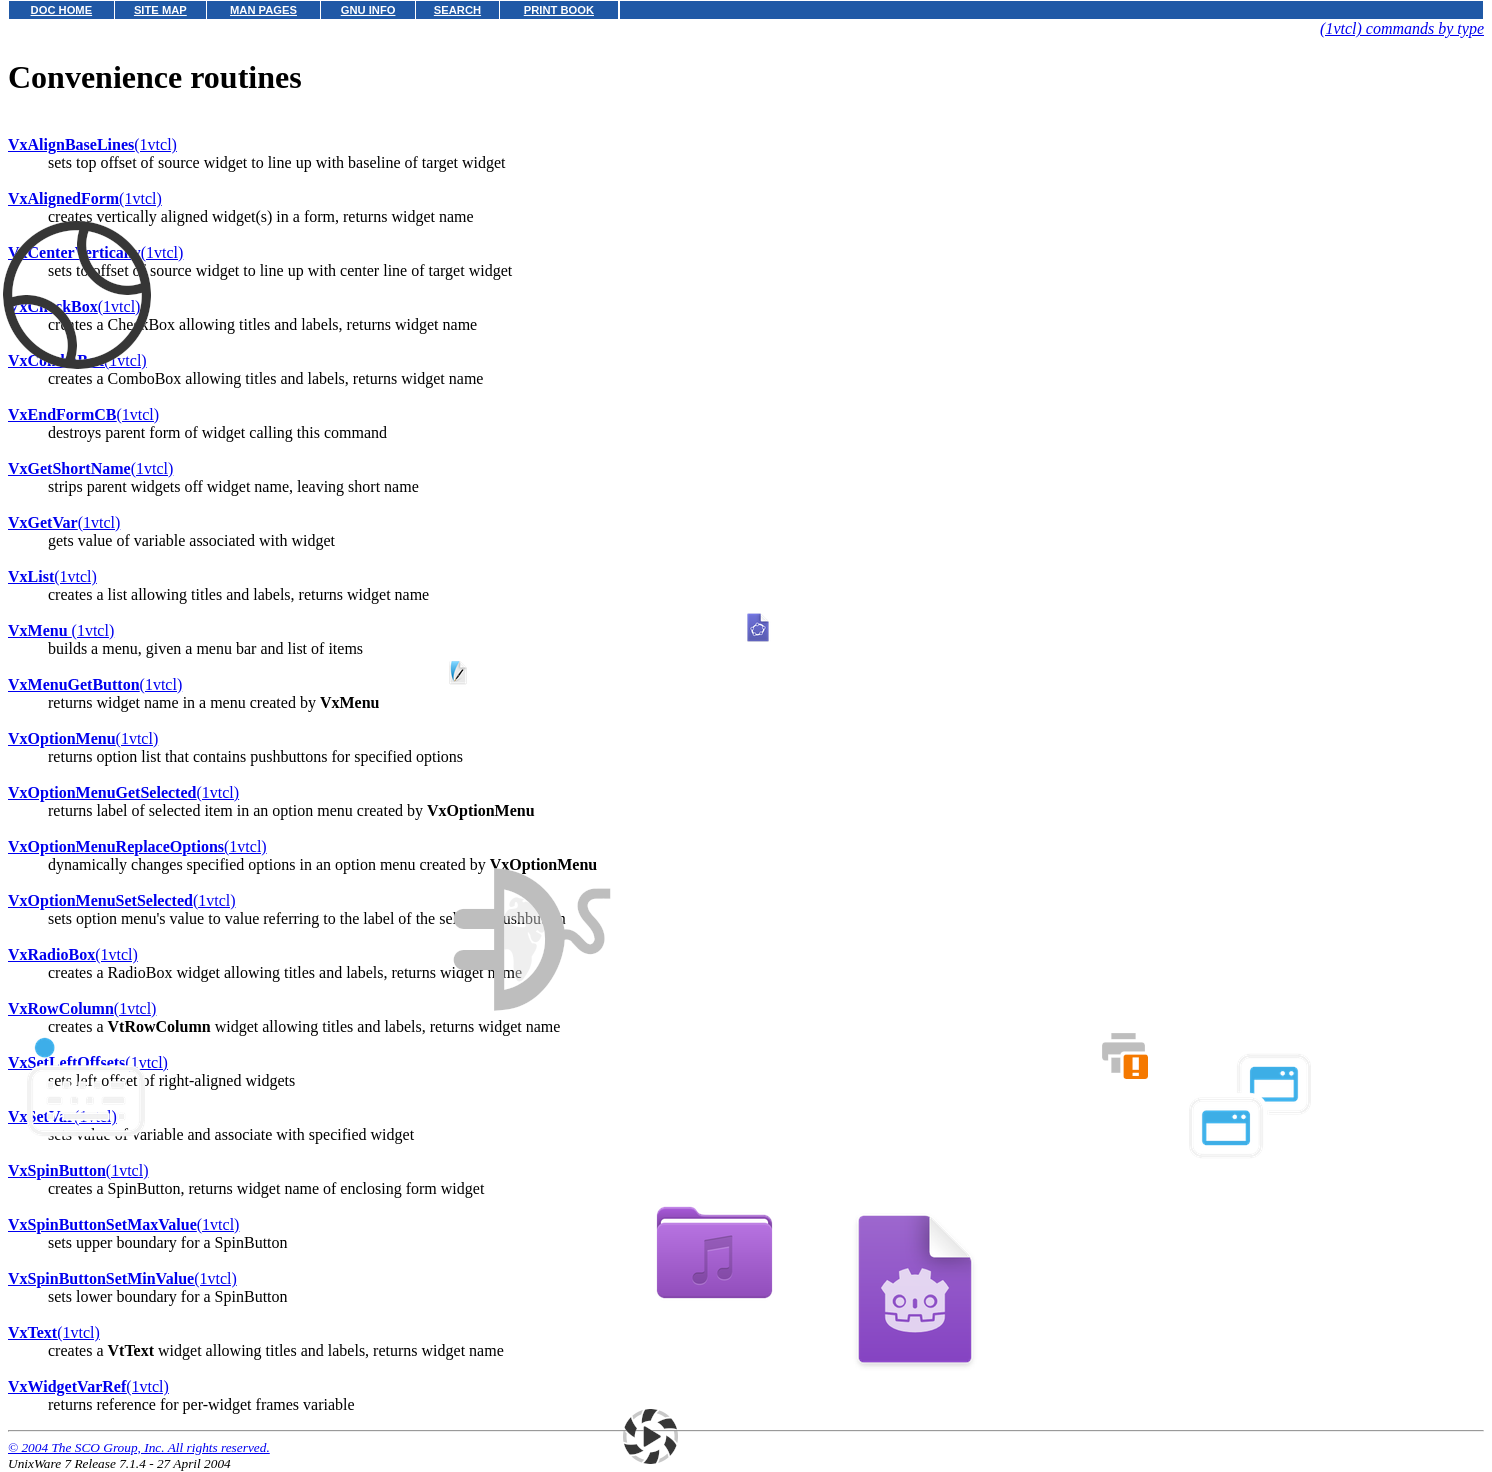 The height and width of the screenshot is (1472, 1492). I want to click on access sports and activities emoji category, so click(77, 295).